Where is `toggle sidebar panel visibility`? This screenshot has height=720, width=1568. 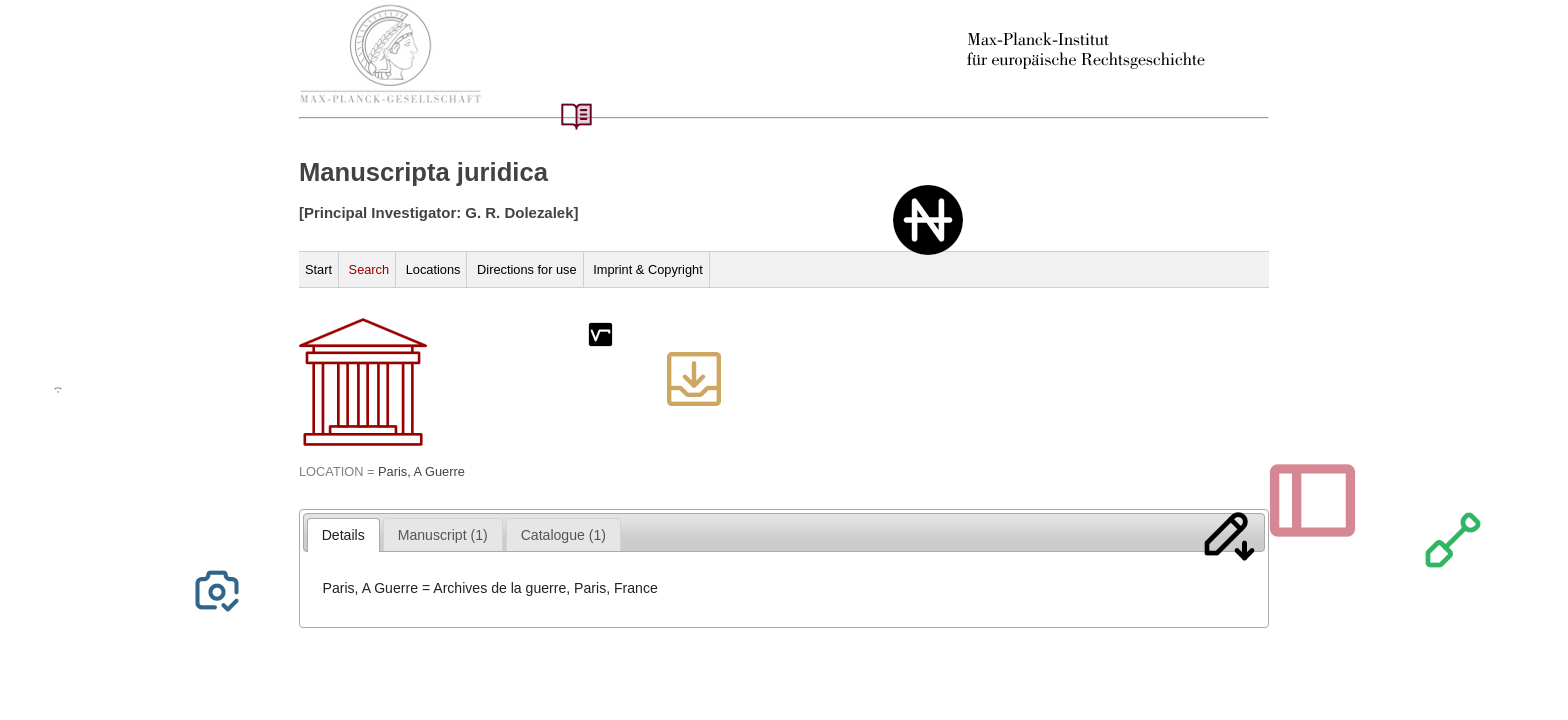 toggle sidebar panel visibility is located at coordinates (1312, 500).